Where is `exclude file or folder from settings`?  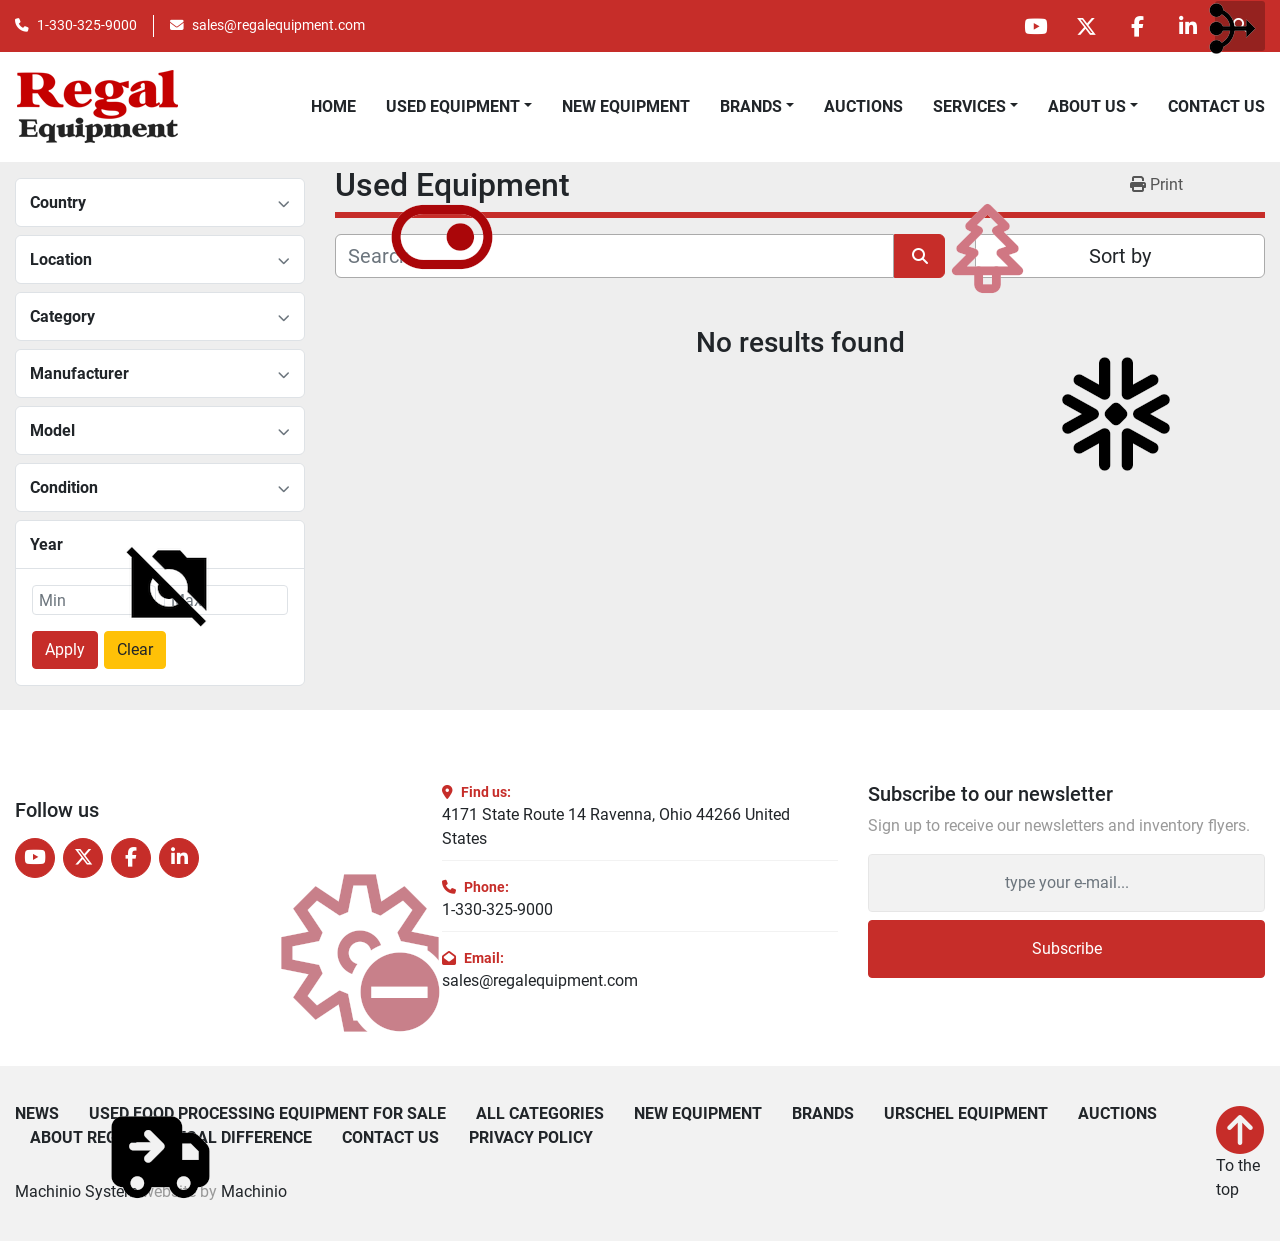
exclude file or folder from settings is located at coordinates (360, 953).